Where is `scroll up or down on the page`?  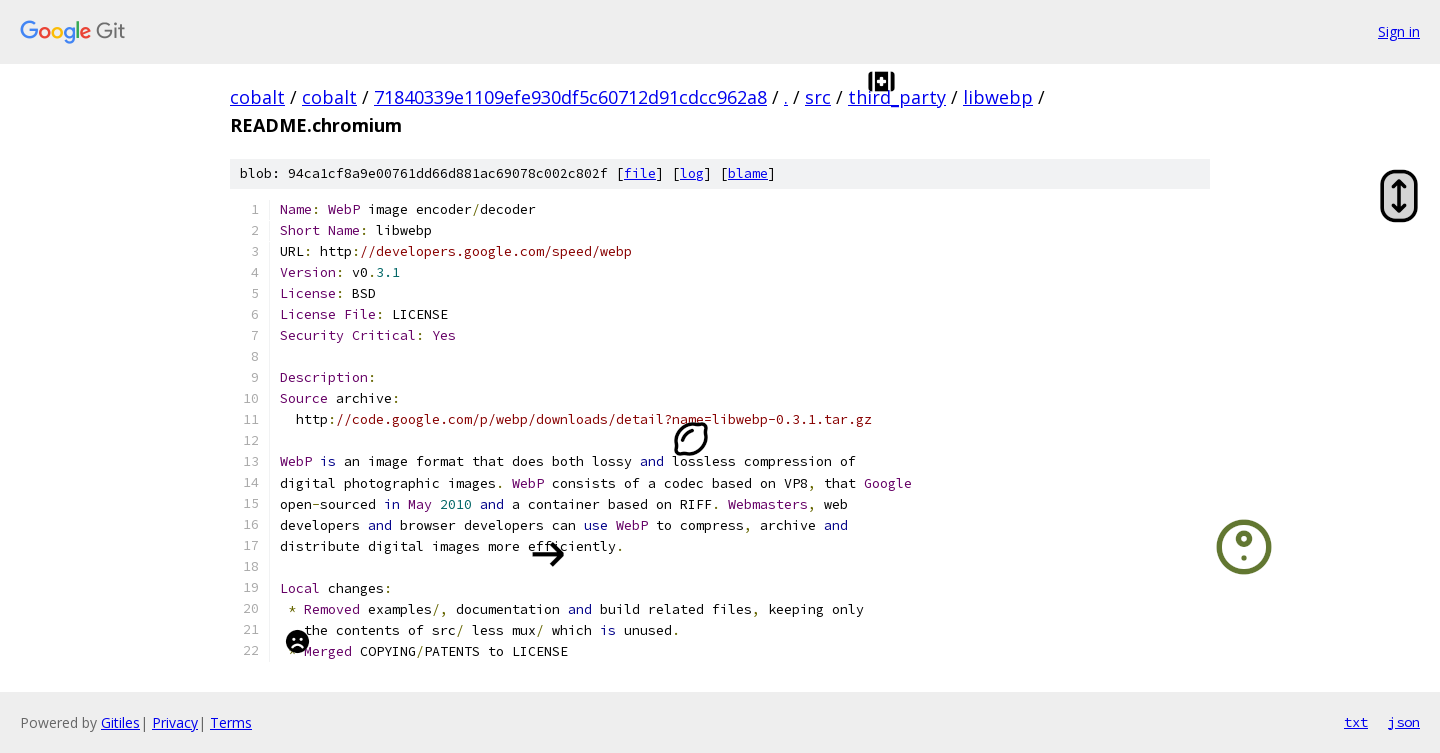
scroll up or down on the page is located at coordinates (1399, 196).